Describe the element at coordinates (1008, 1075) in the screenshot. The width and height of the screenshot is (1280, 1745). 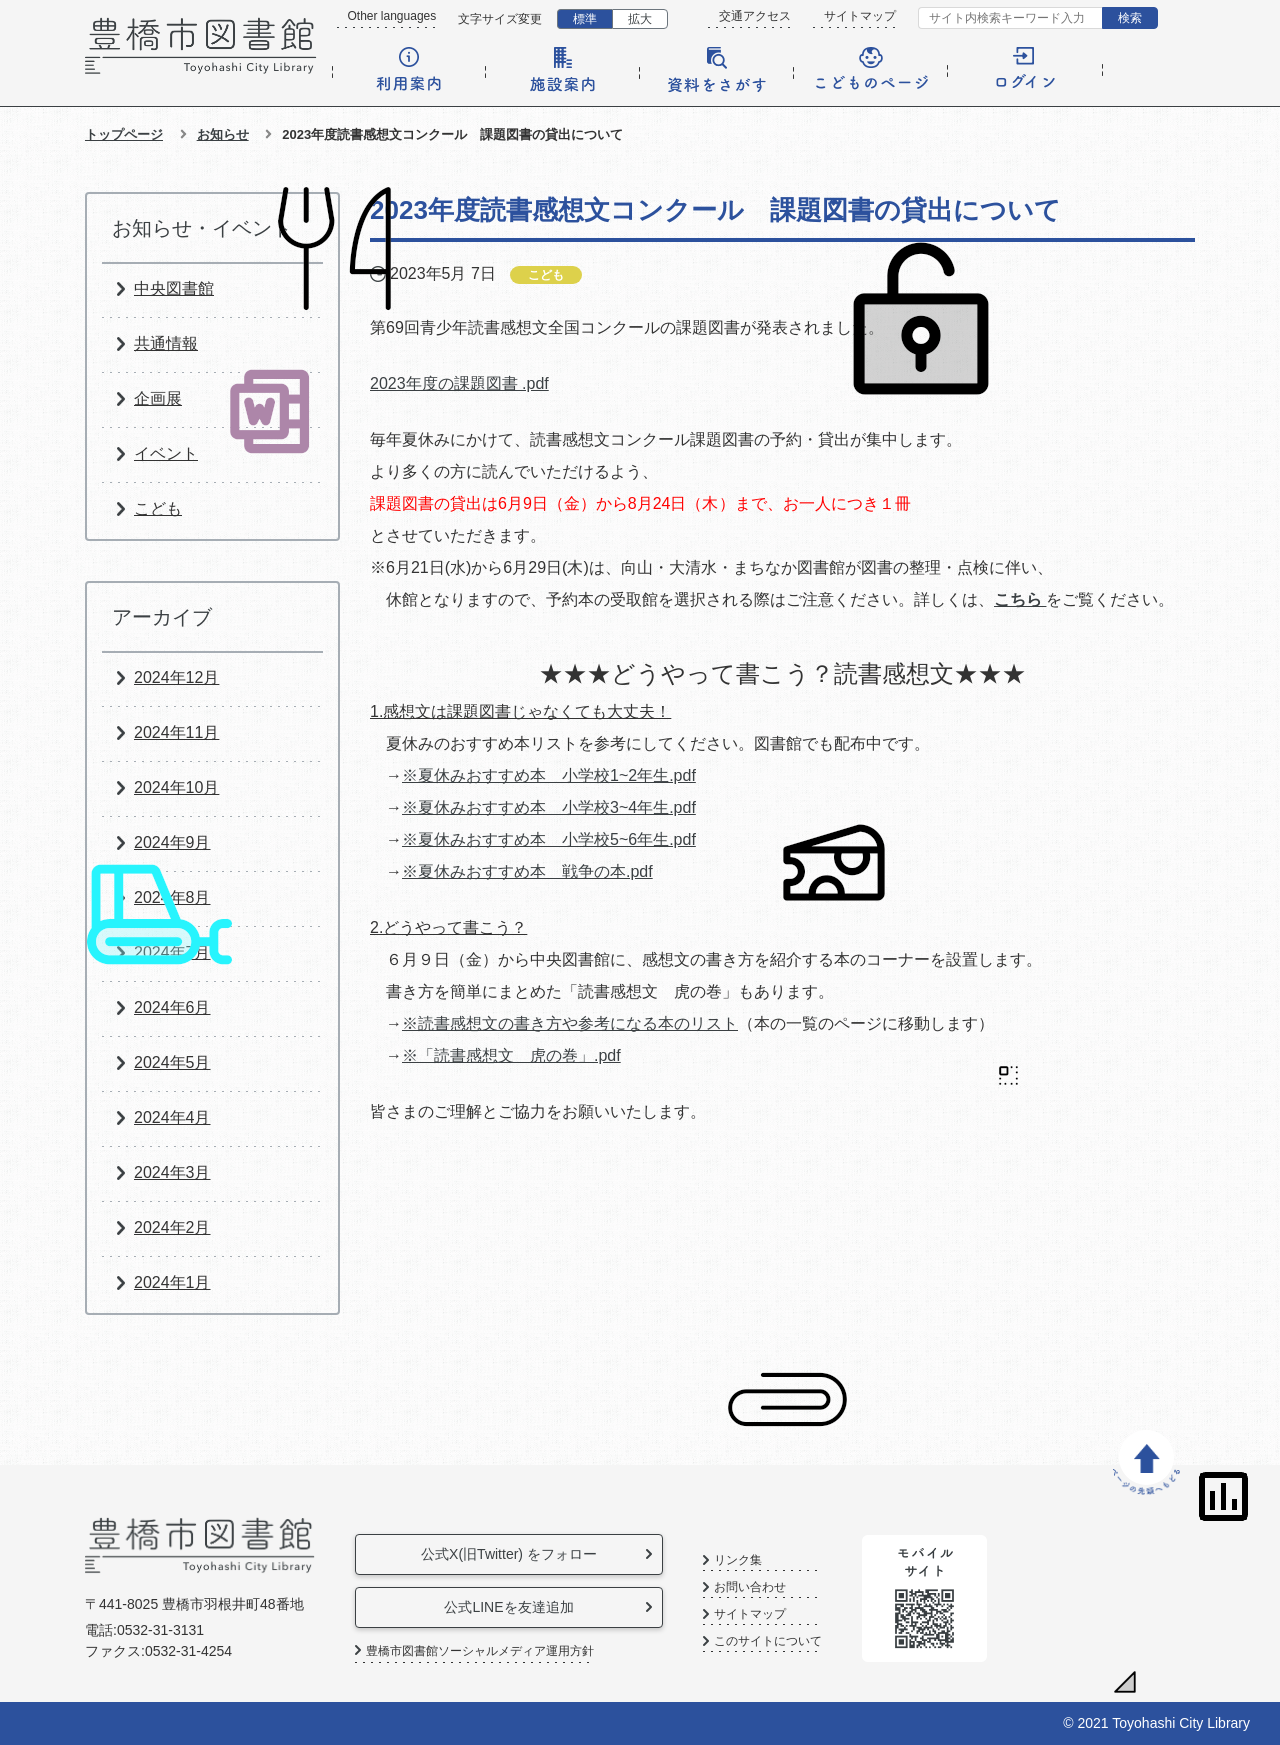
I see `align content to top-left corner` at that location.